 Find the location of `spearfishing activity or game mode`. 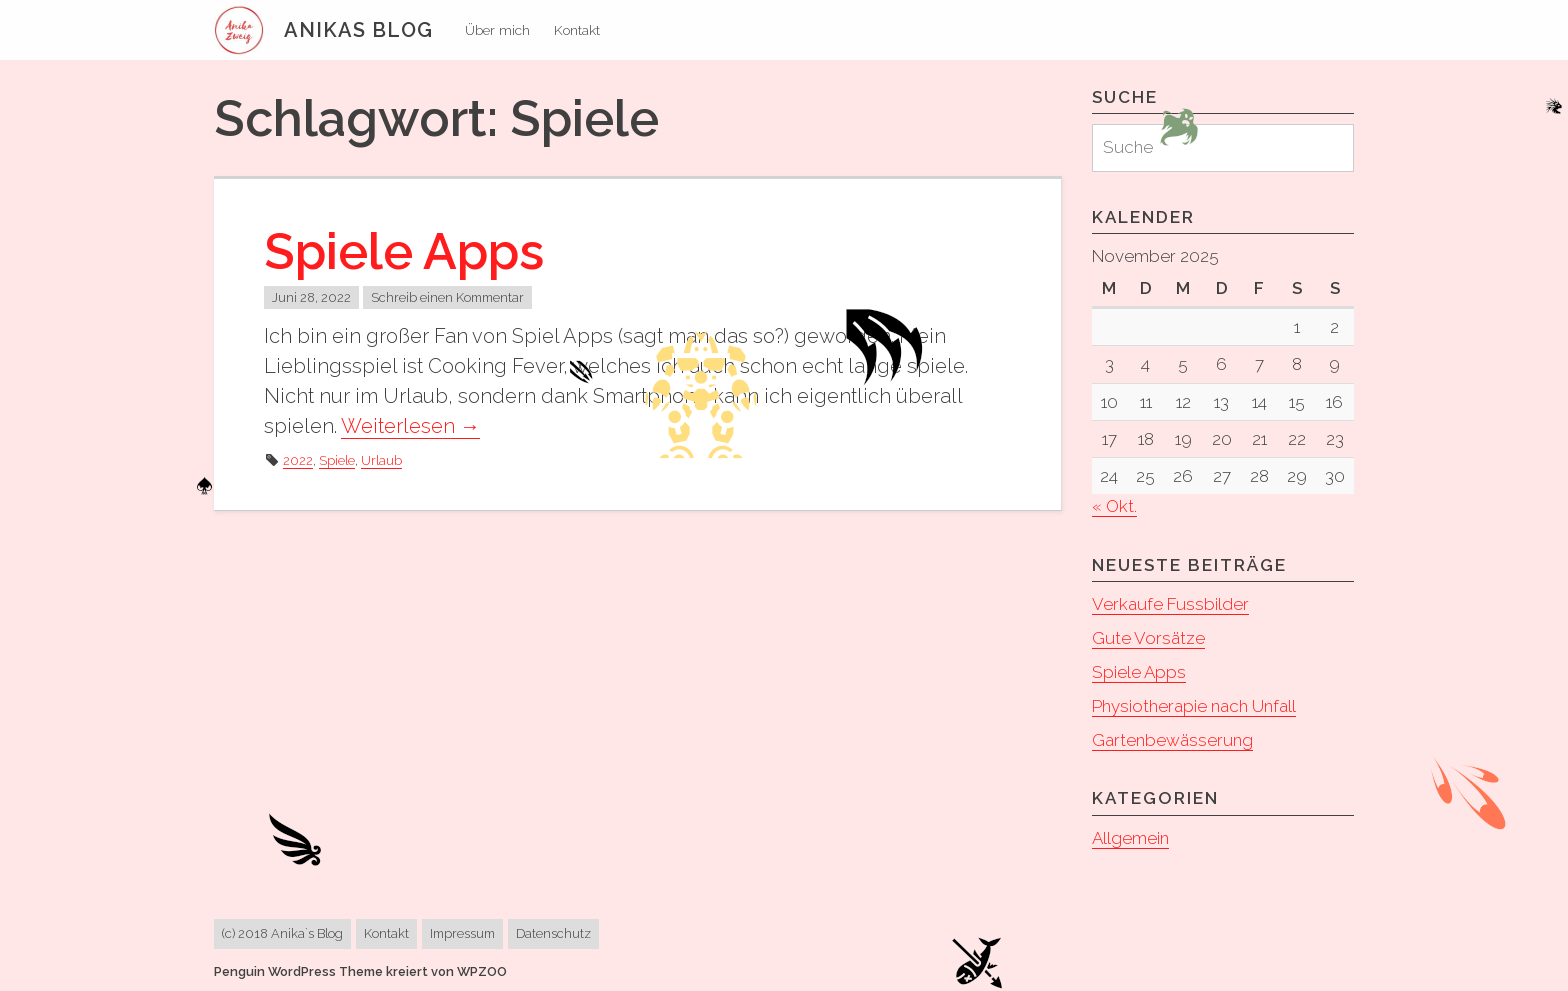

spearfishing activity or game mode is located at coordinates (977, 963).